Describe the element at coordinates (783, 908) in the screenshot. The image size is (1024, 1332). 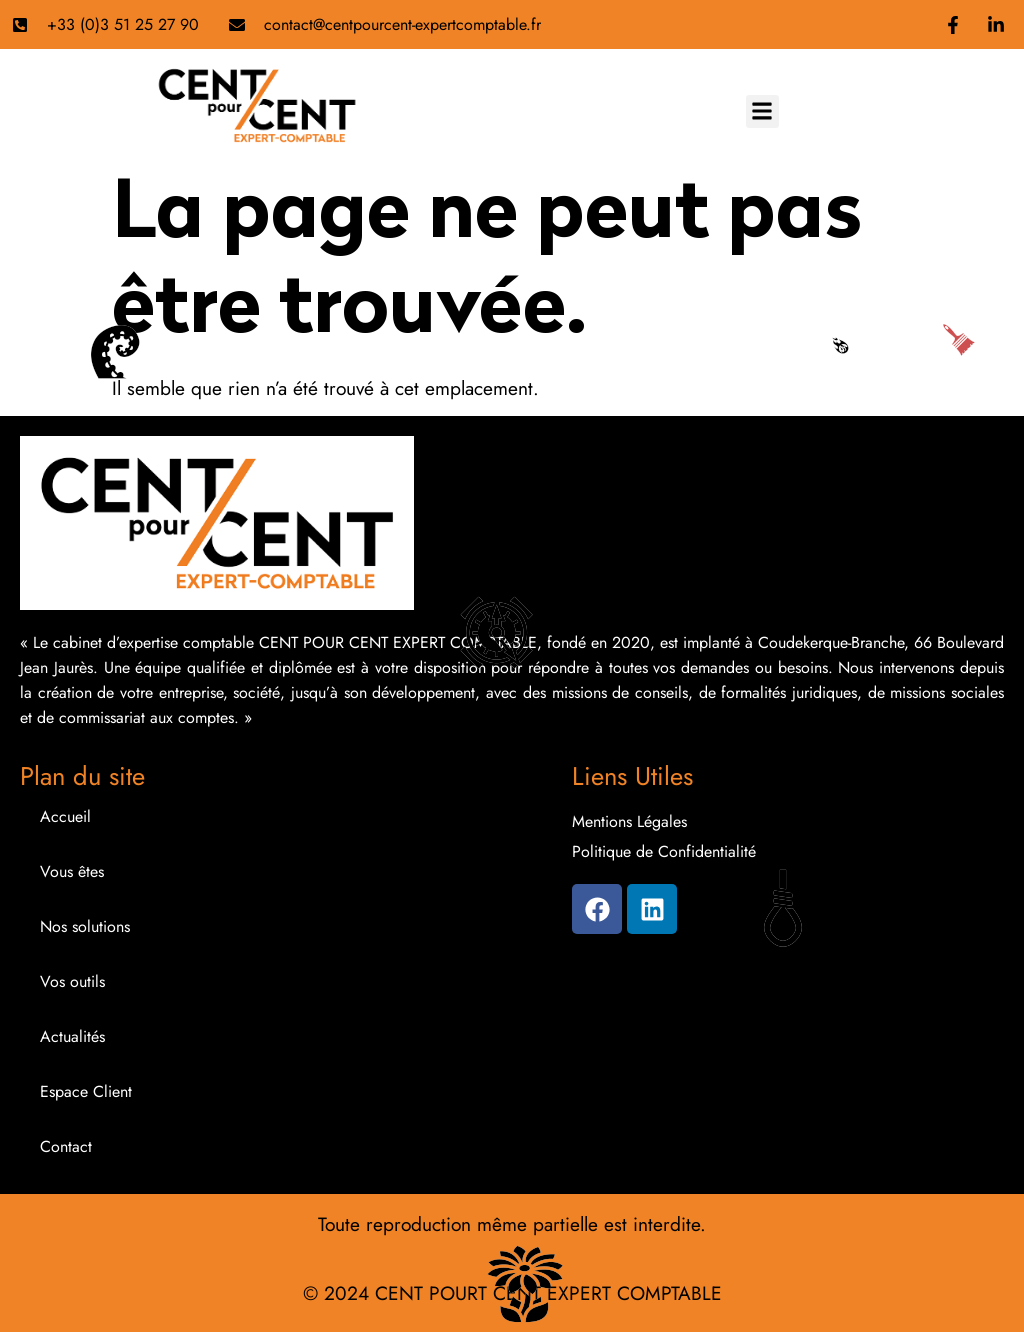
I see `indicates a knot or rope-tying feature` at that location.